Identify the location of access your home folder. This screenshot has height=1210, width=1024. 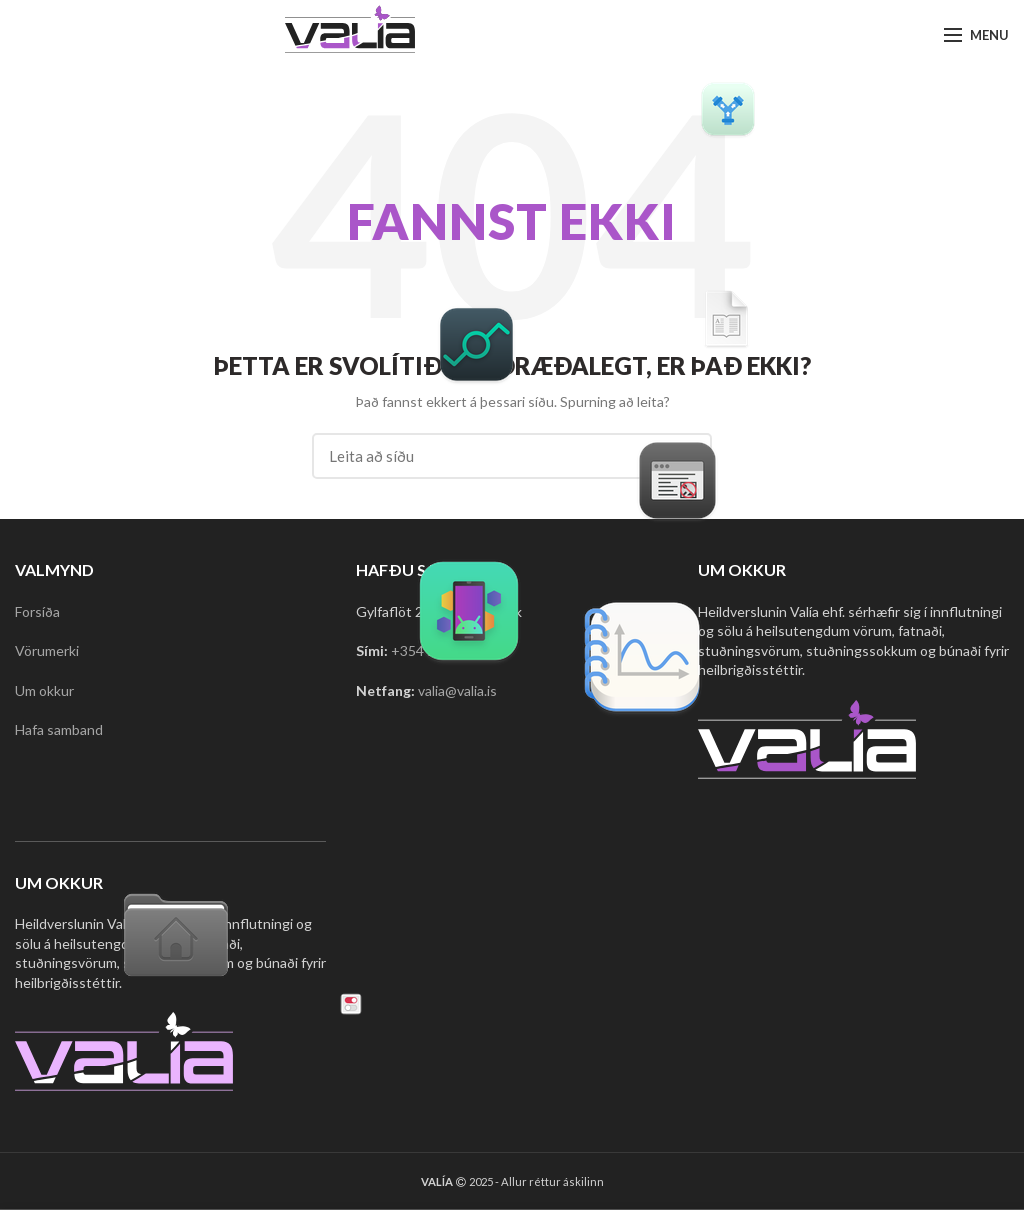
(176, 935).